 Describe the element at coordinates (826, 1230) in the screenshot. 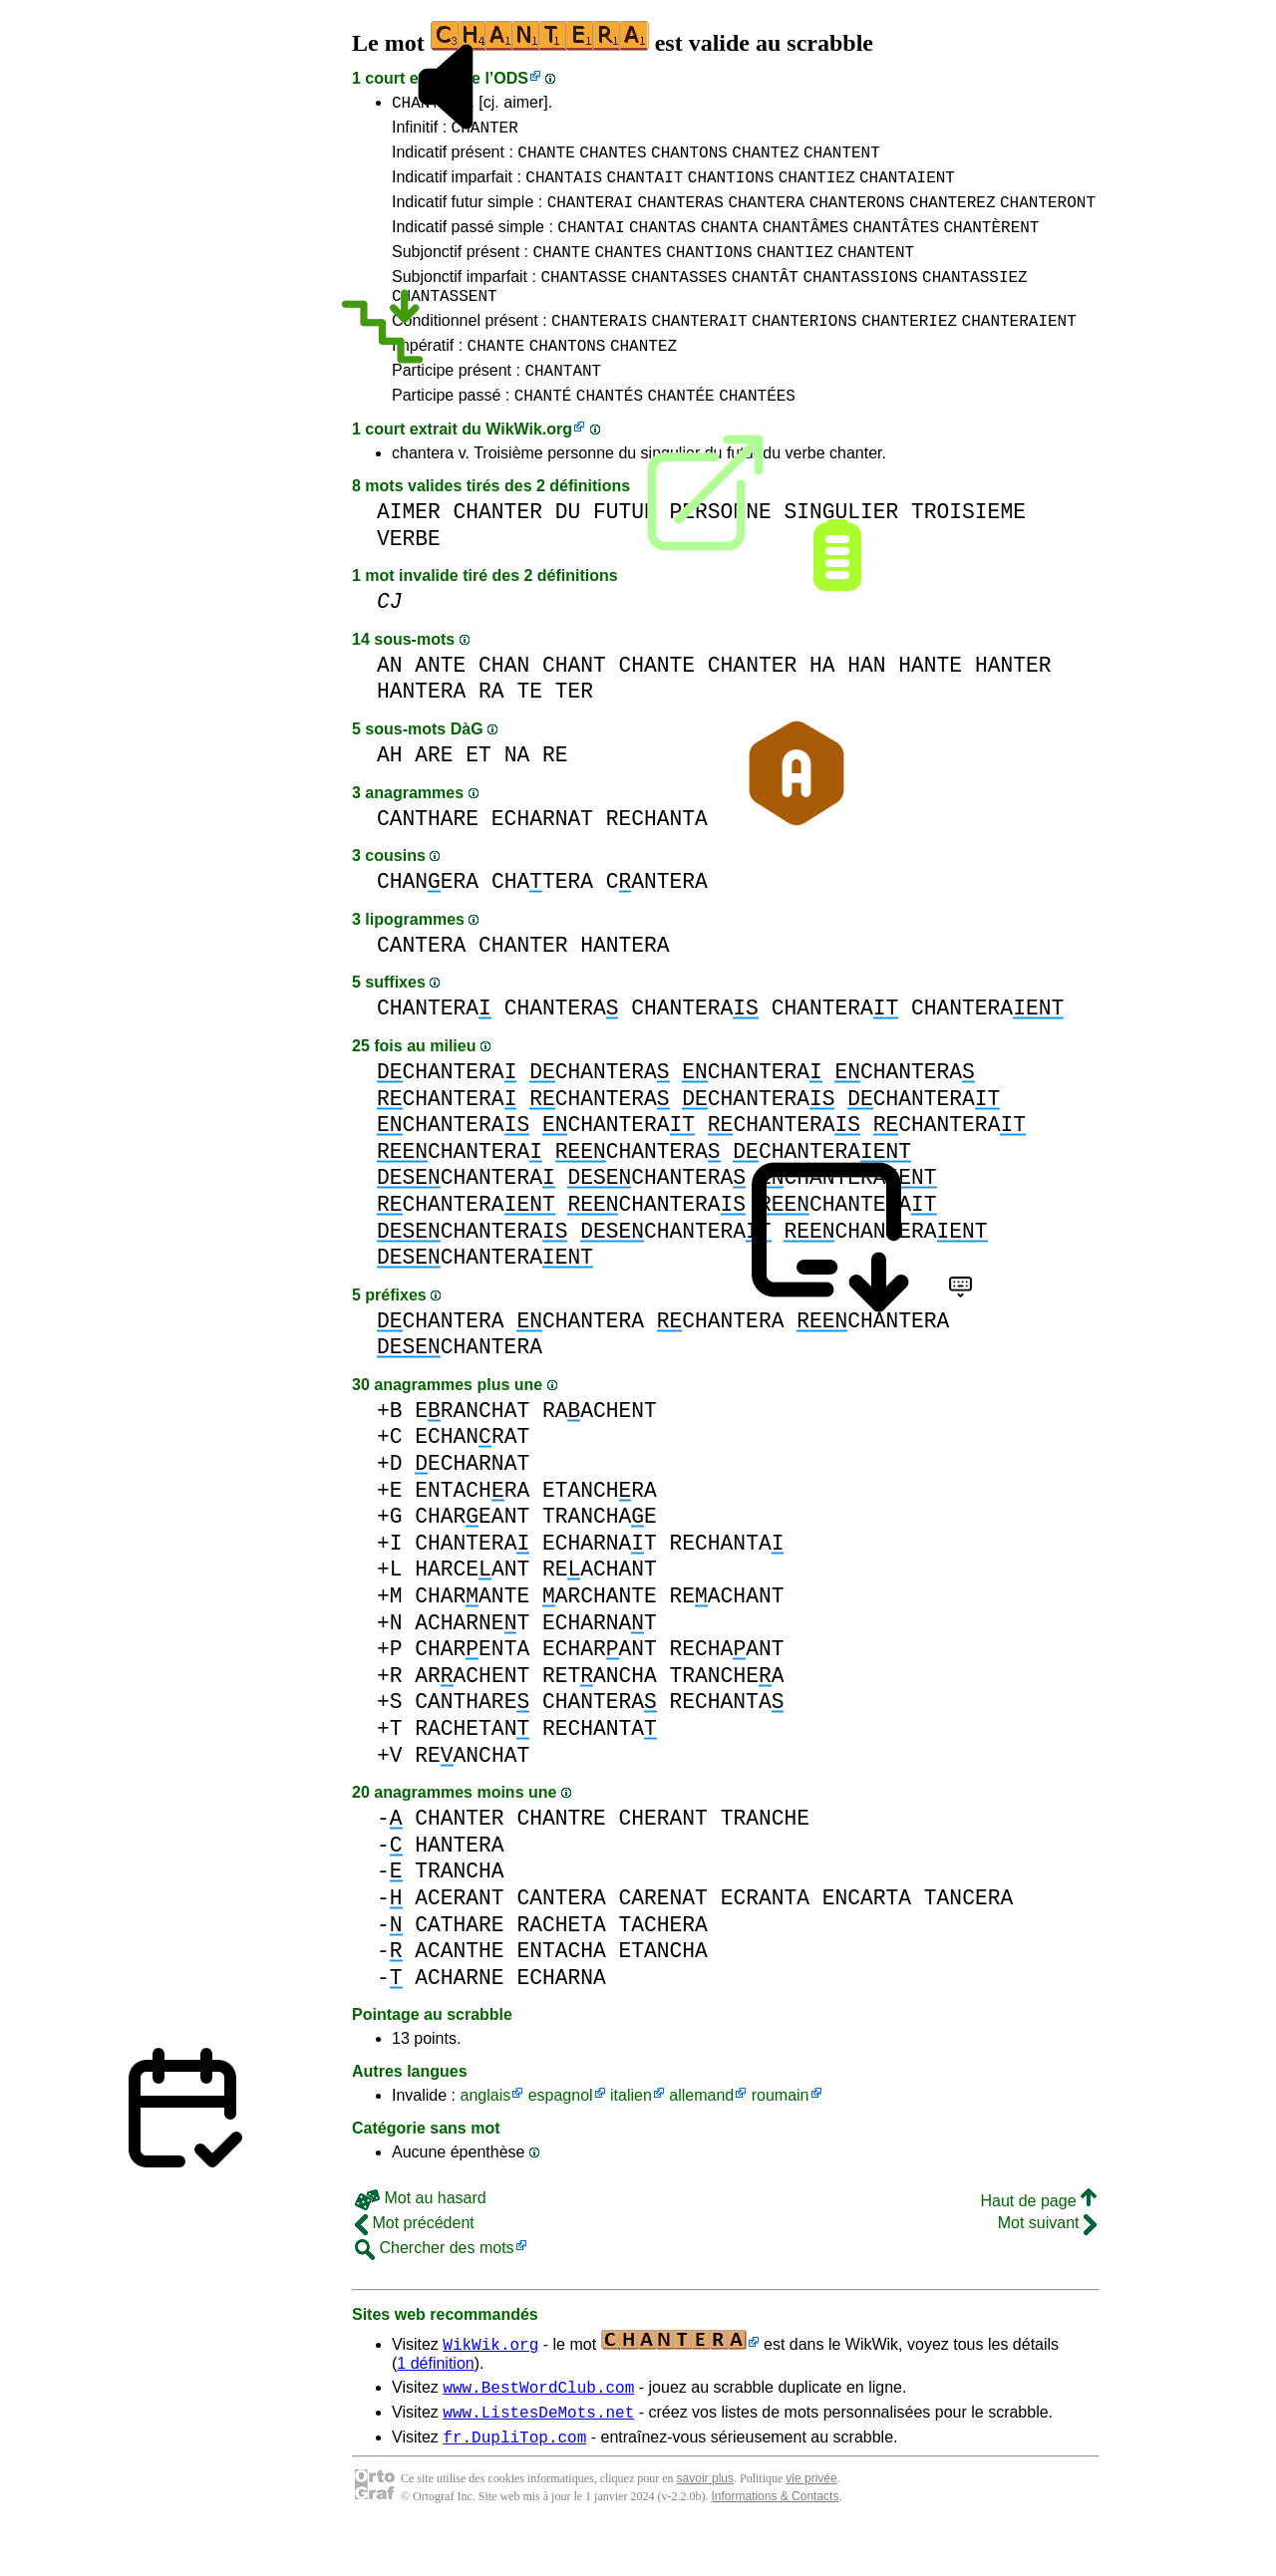

I see `download content to tablet device` at that location.